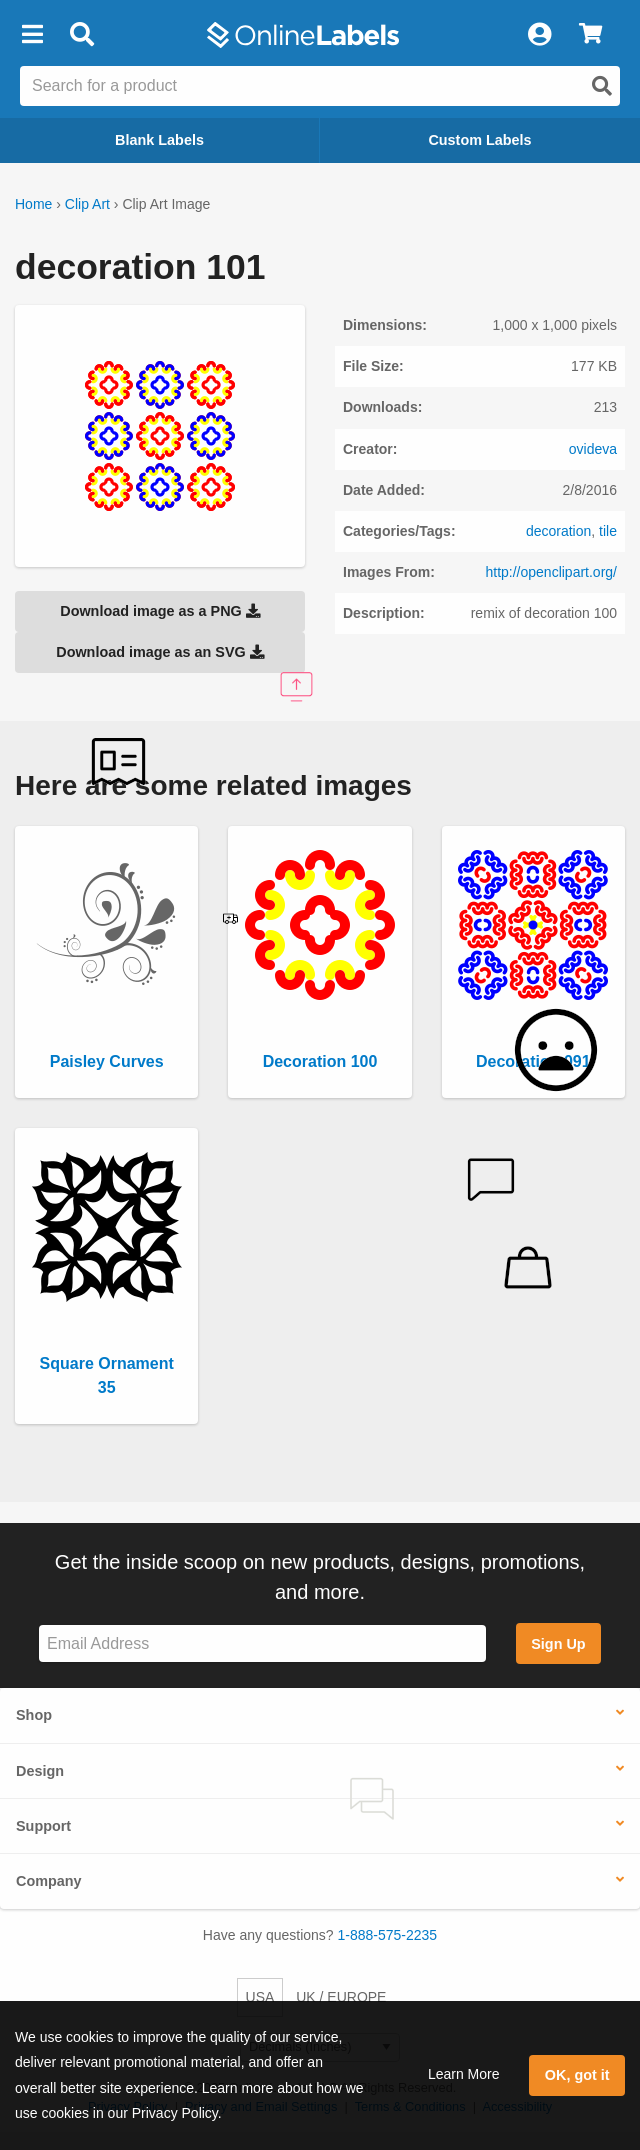 The image size is (640, 2150). What do you see at coordinates (372, 1798) in the screenshot?
I see `open your conversations` at bounding box center [372, 1798].